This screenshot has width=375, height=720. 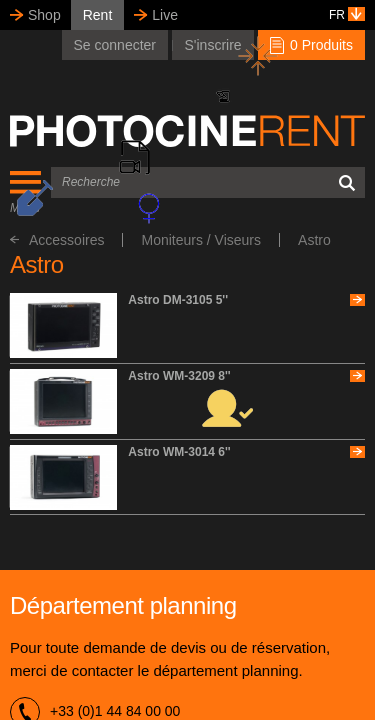 I want to click on gardening or landscaping tools, so click(x=34, y=198).